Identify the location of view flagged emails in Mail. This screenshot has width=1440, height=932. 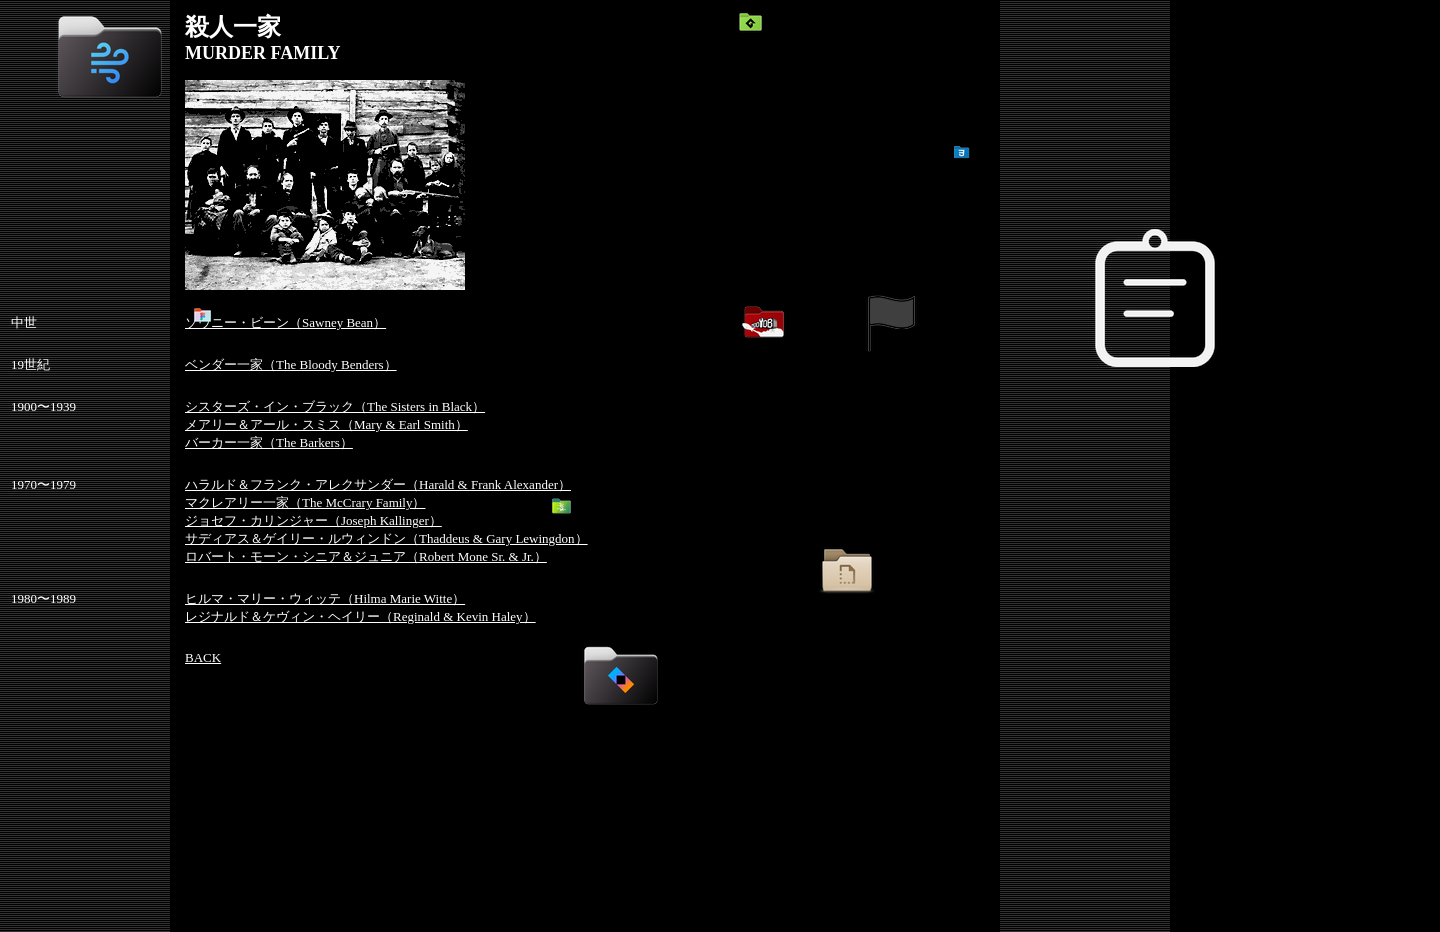
(891, 323).